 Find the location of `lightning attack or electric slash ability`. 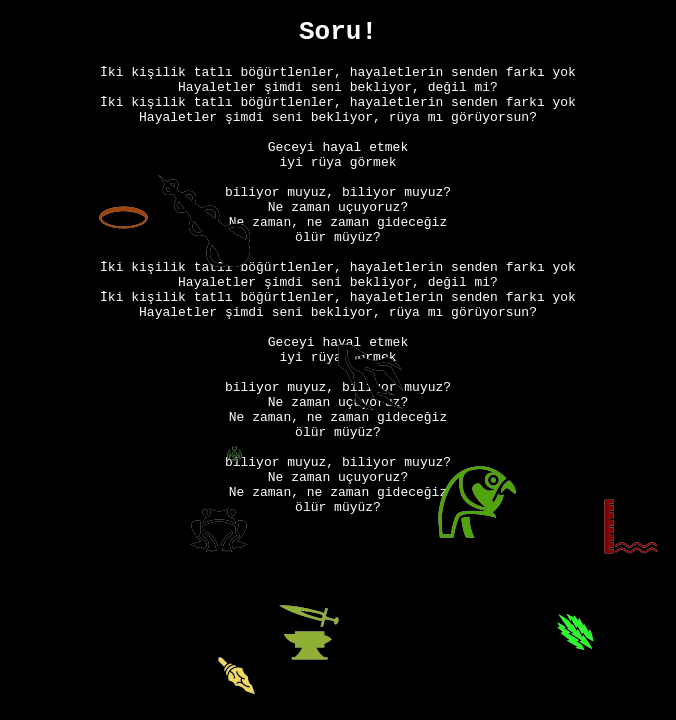

lightning attack or electric slash ability is located at coordinates (575, 631).